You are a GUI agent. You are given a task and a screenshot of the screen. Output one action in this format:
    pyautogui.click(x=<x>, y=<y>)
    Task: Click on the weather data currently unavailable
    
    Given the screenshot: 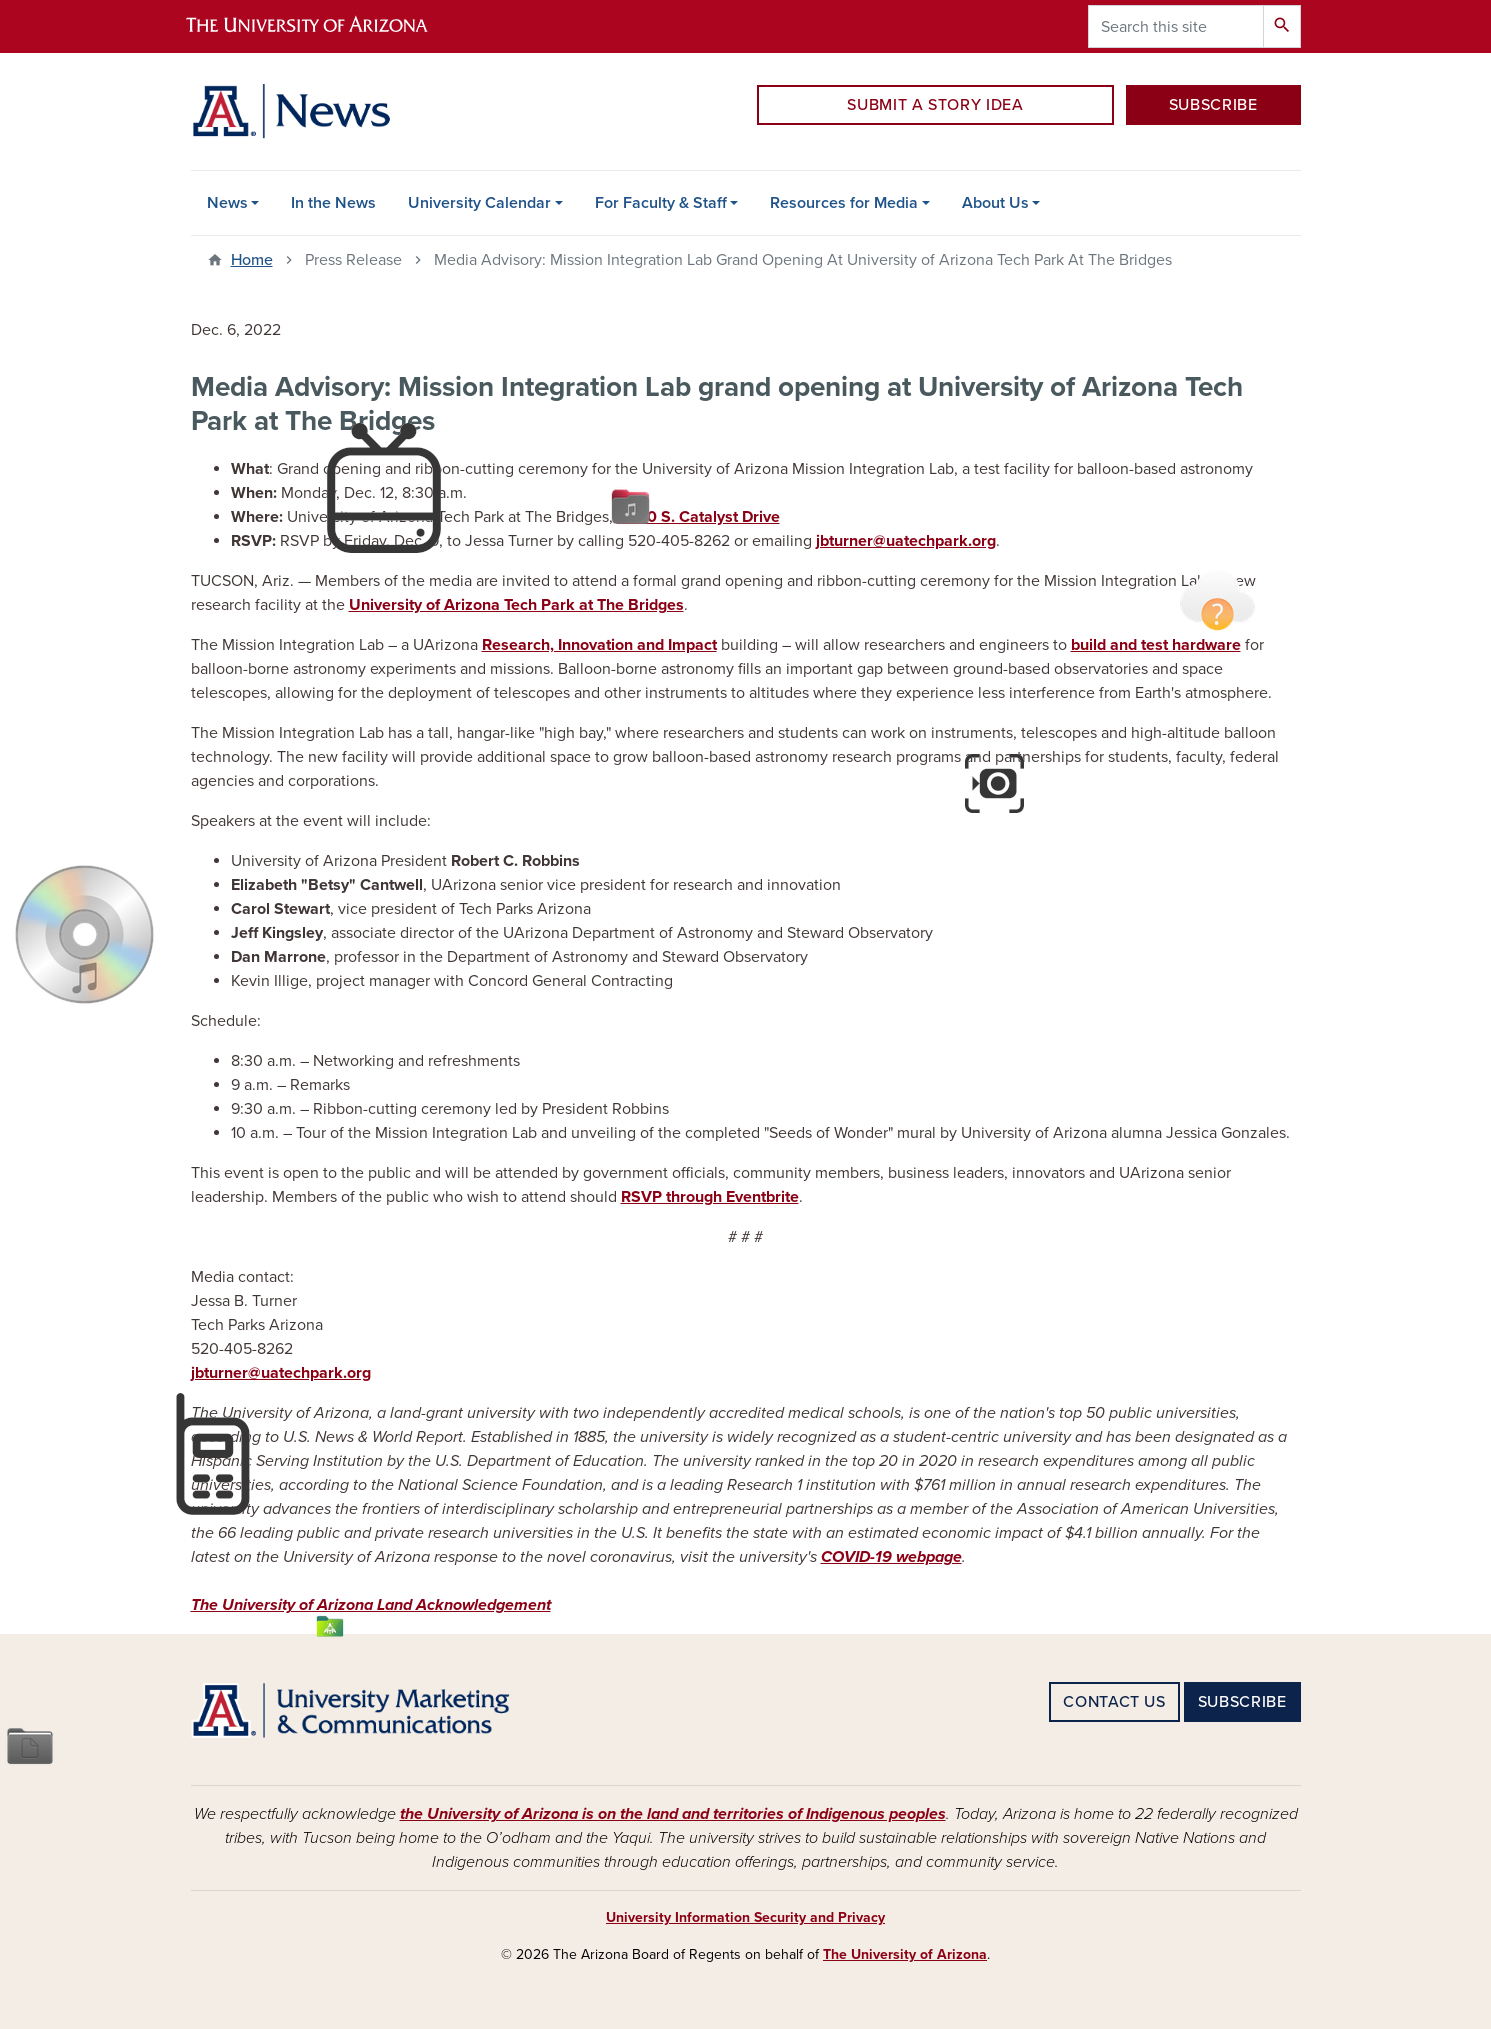 What is the action you would take?
    pyautogui.click(x=1217, y=599)
    